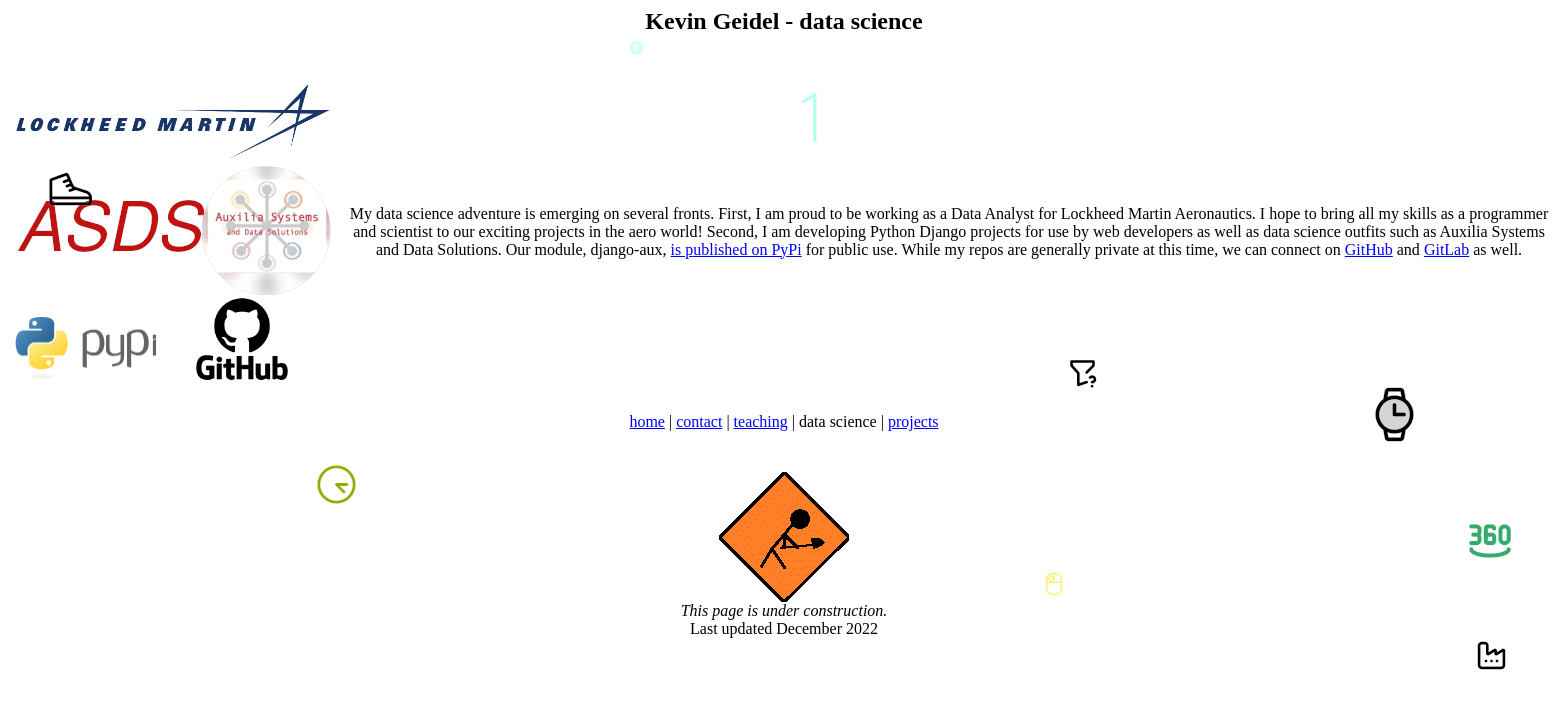  I want to click on indicates the letter "o" or zero in a selection interface, so click(636, 47).